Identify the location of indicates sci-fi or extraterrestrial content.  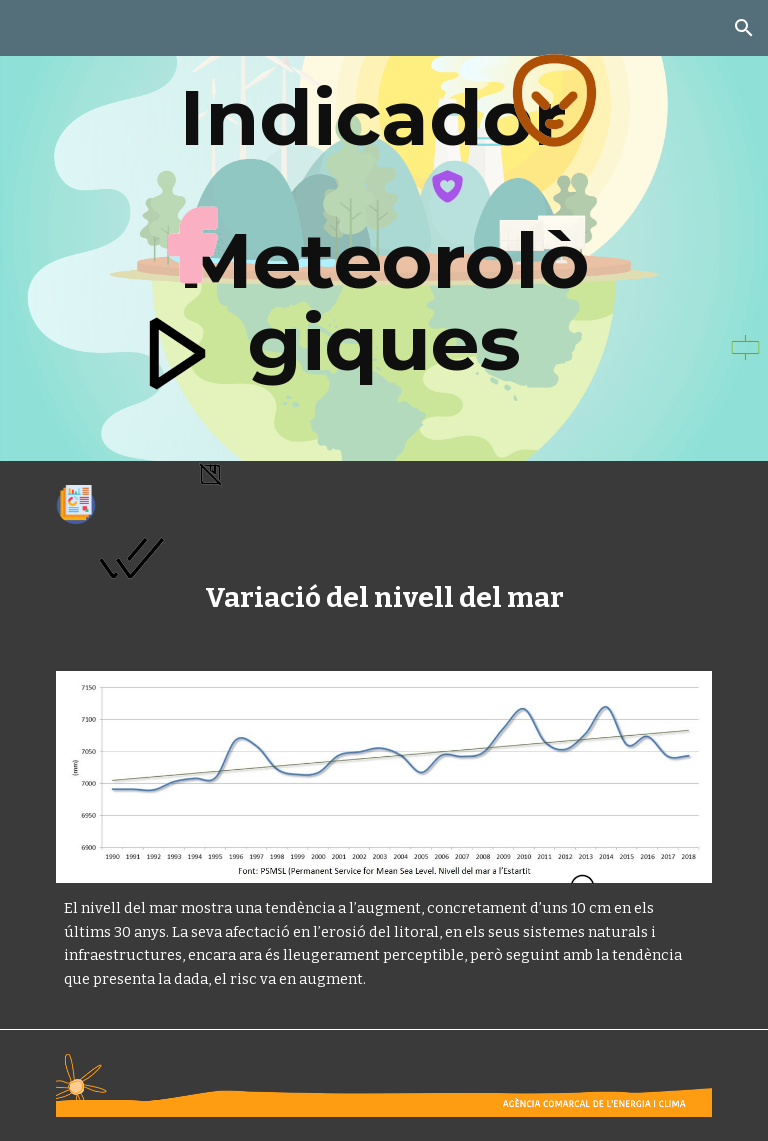
(554, 100).